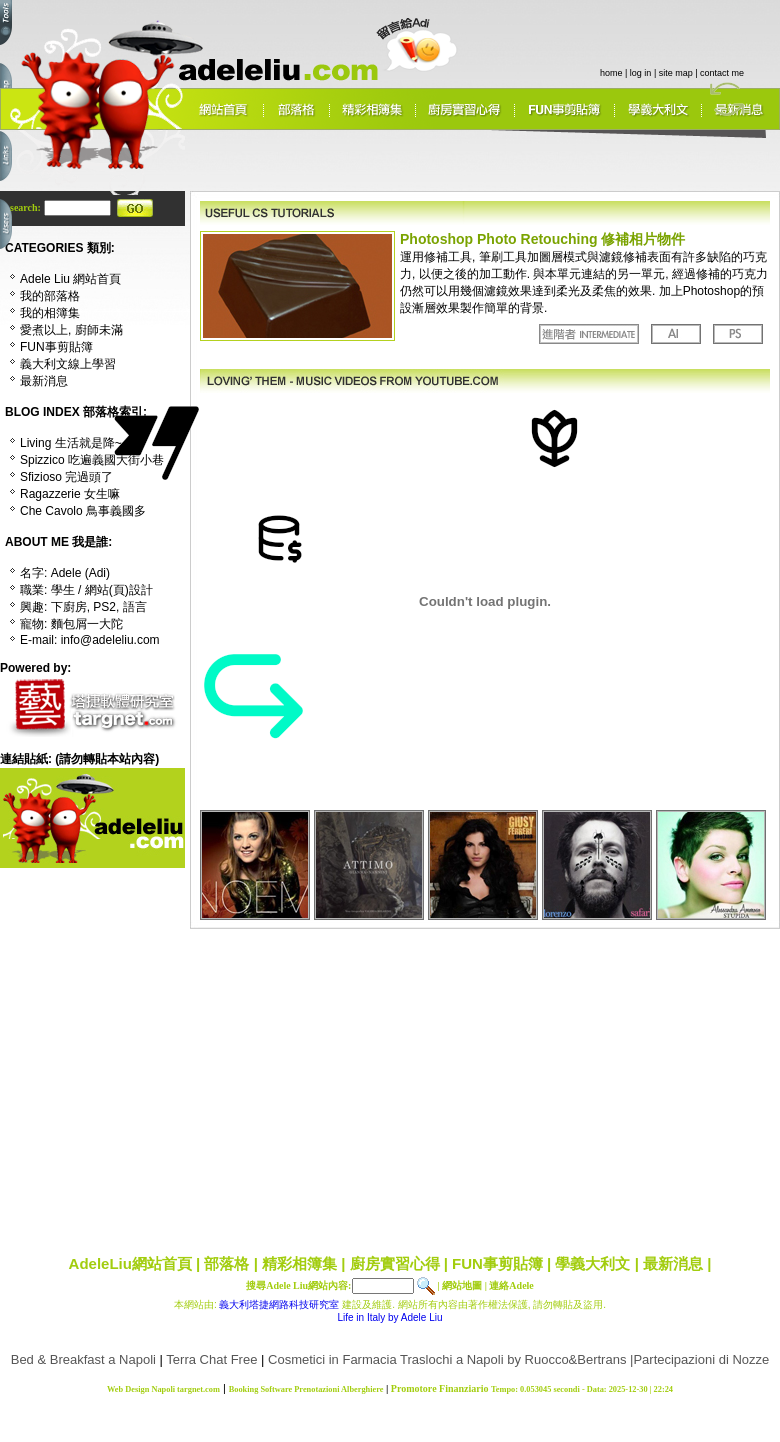  Describe the element at coordinates (253, 692) in the screenshot. I see `redo last action` at that location.